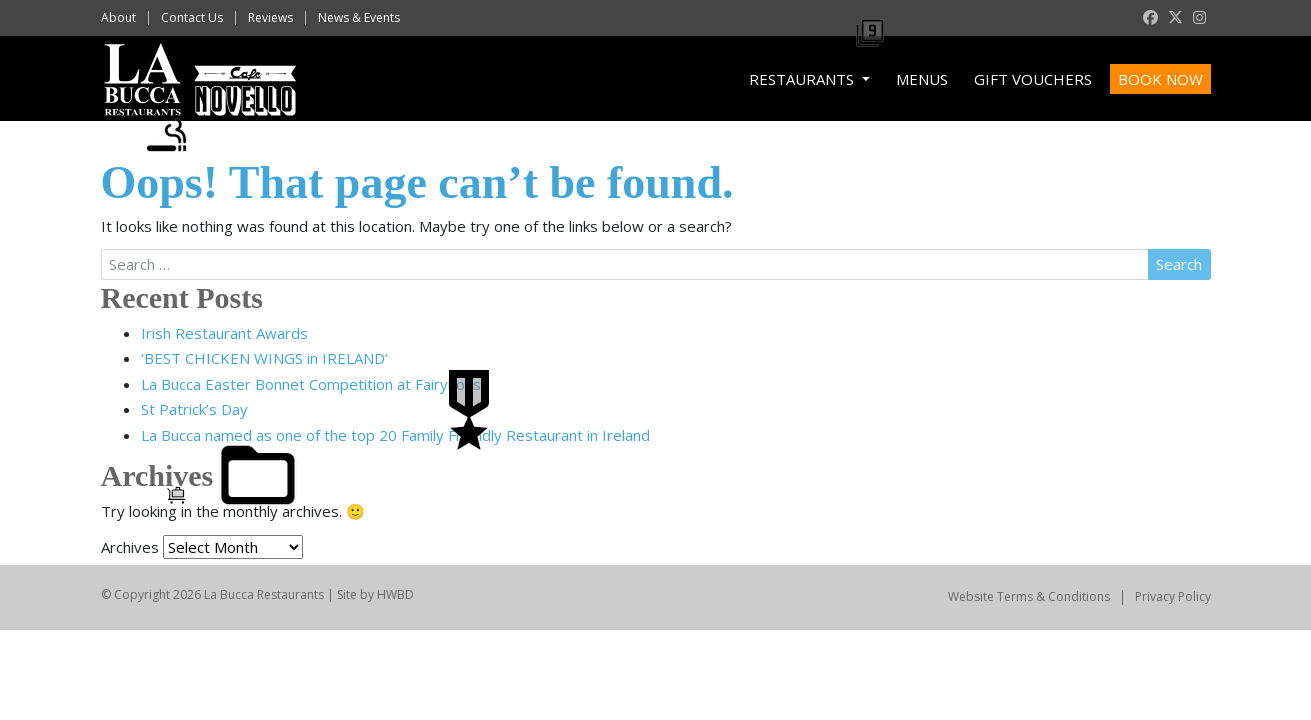 The image size is (1311, 720). Describe the element at coordinates (176, 495) in the screenshot. I see `view luggage or baggage information` at that location.